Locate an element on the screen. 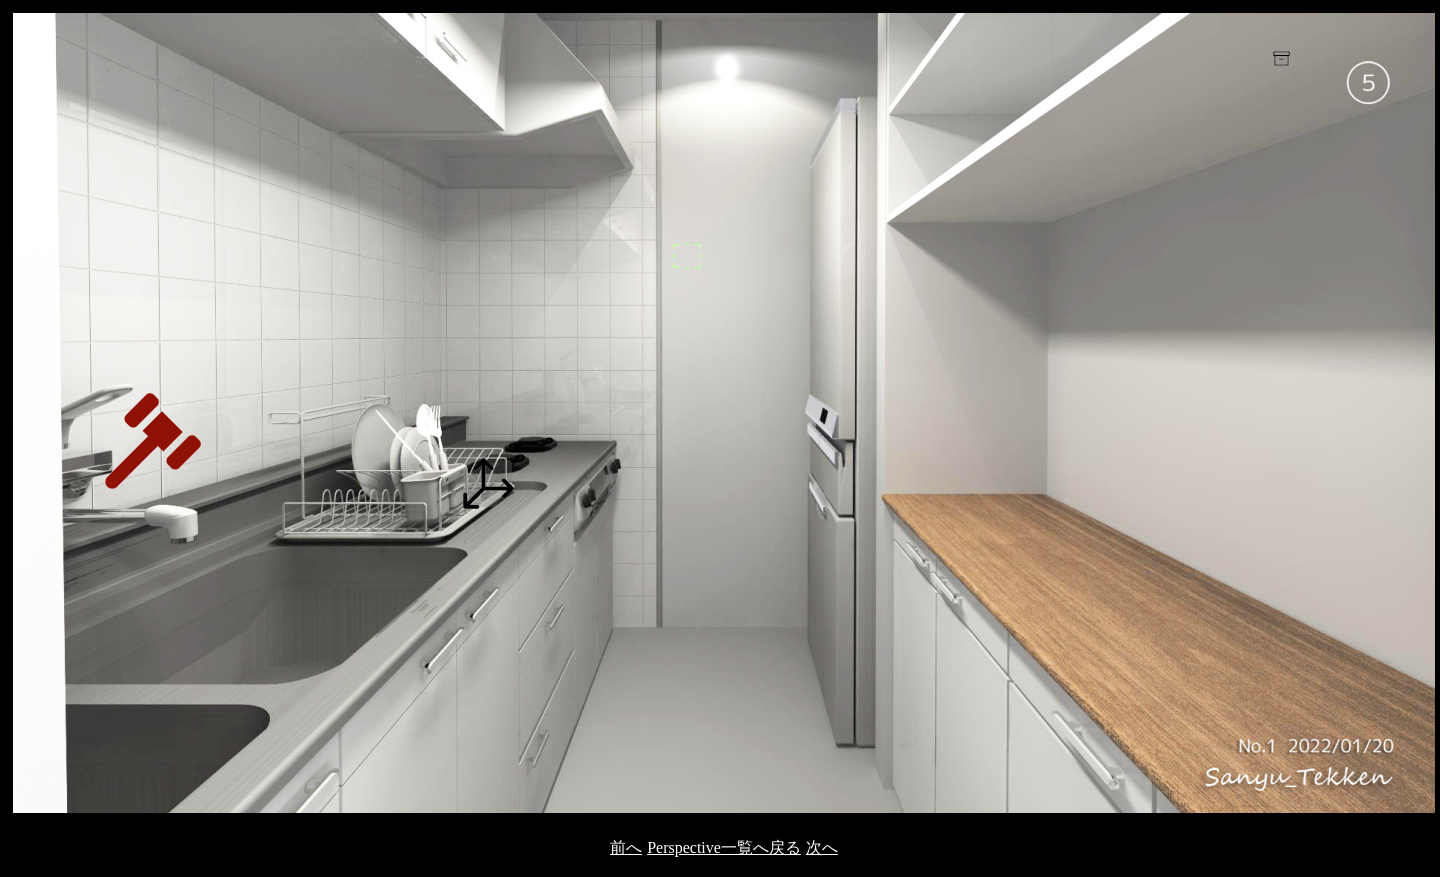  select or define a region is located at coordinates (687, 256).